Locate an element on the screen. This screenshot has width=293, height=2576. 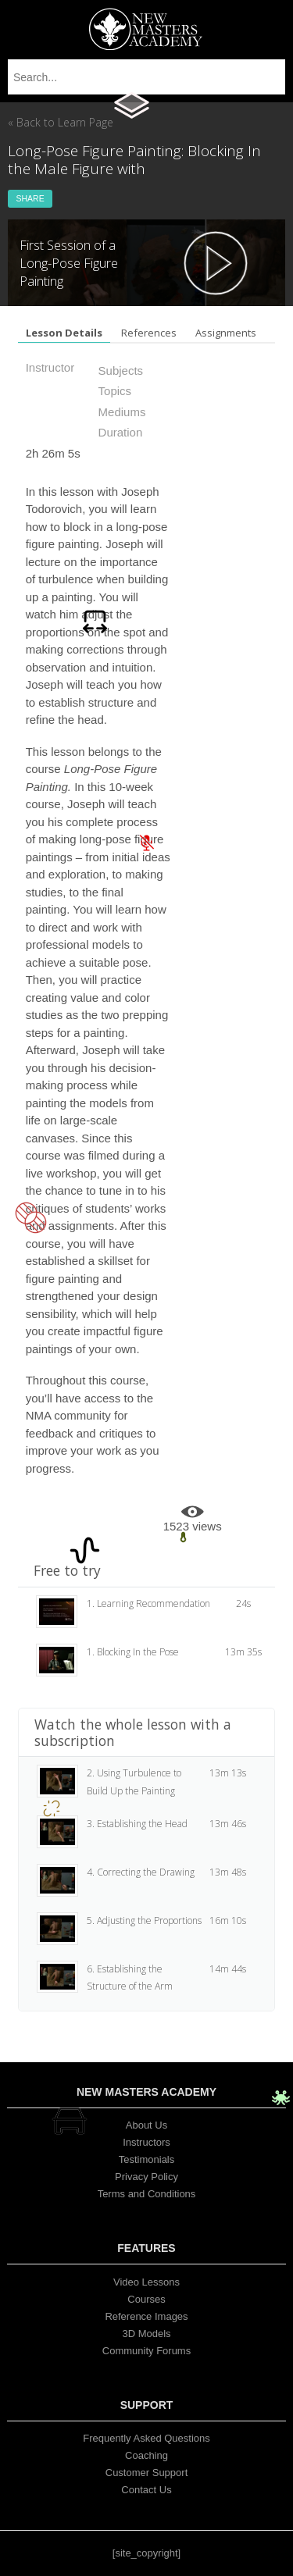
exclude overlapping elements from selection is located at coordinates (30, 1217).